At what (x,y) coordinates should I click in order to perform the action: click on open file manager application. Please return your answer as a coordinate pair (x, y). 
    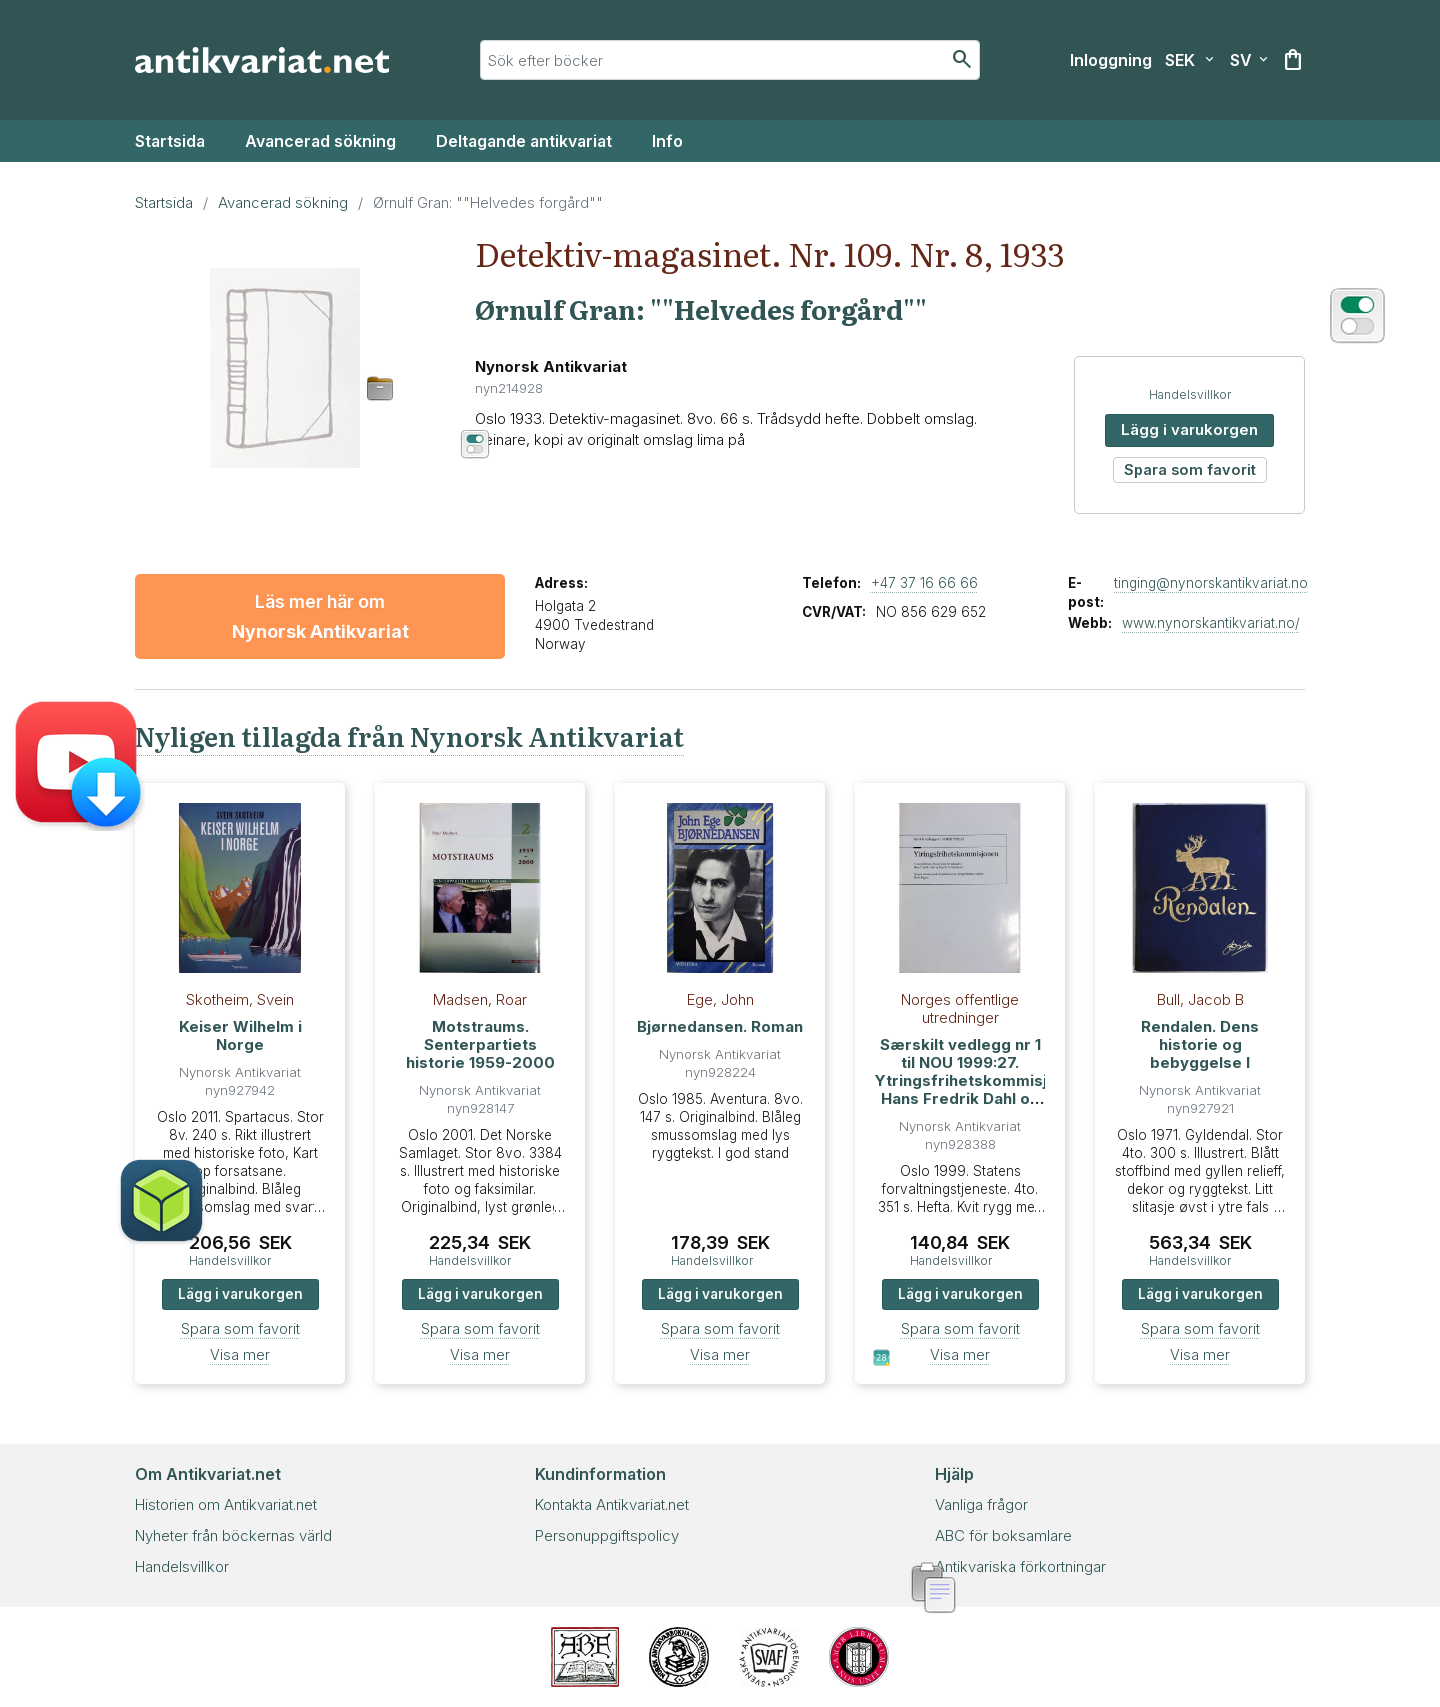
    Looking at the image, I should click on (380, 388).